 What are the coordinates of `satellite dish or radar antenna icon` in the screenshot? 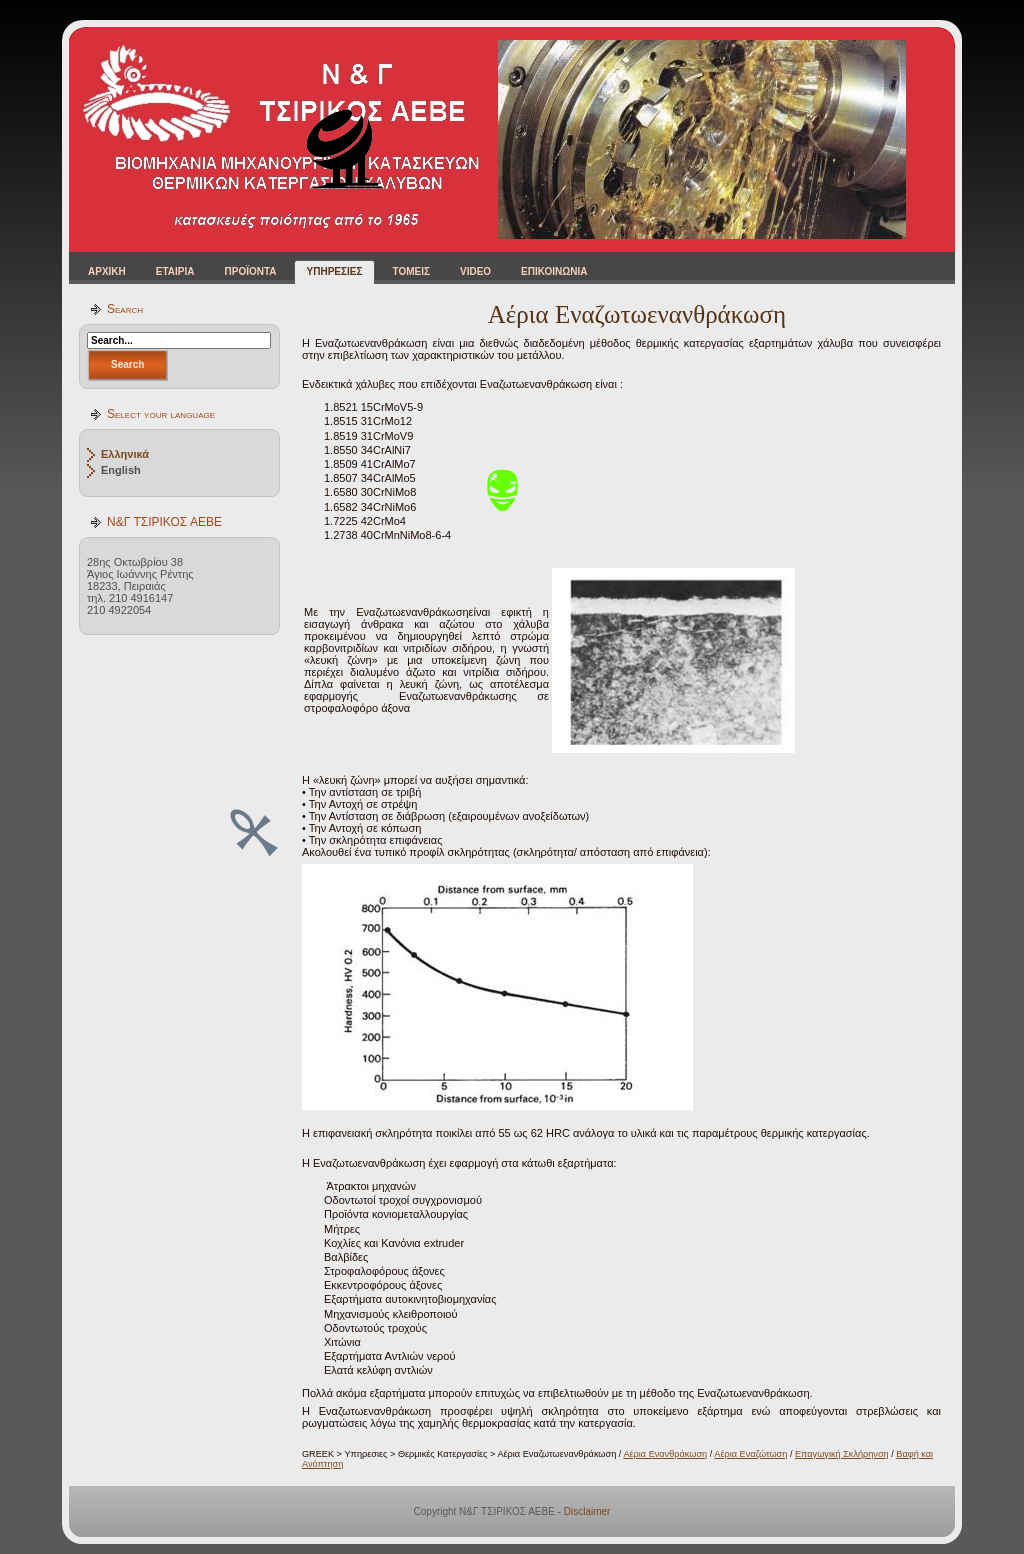 It's located at (346, 149).